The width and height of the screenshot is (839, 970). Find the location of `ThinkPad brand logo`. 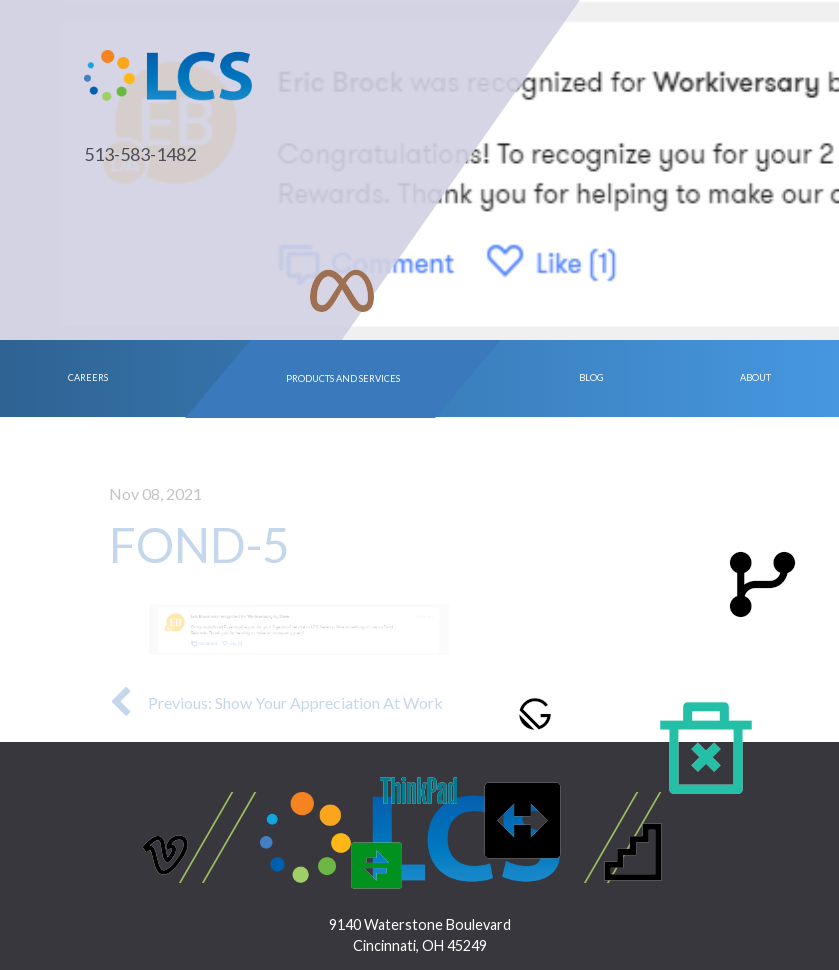

ThinkPad brand logo is located at coordinates (418, 790).